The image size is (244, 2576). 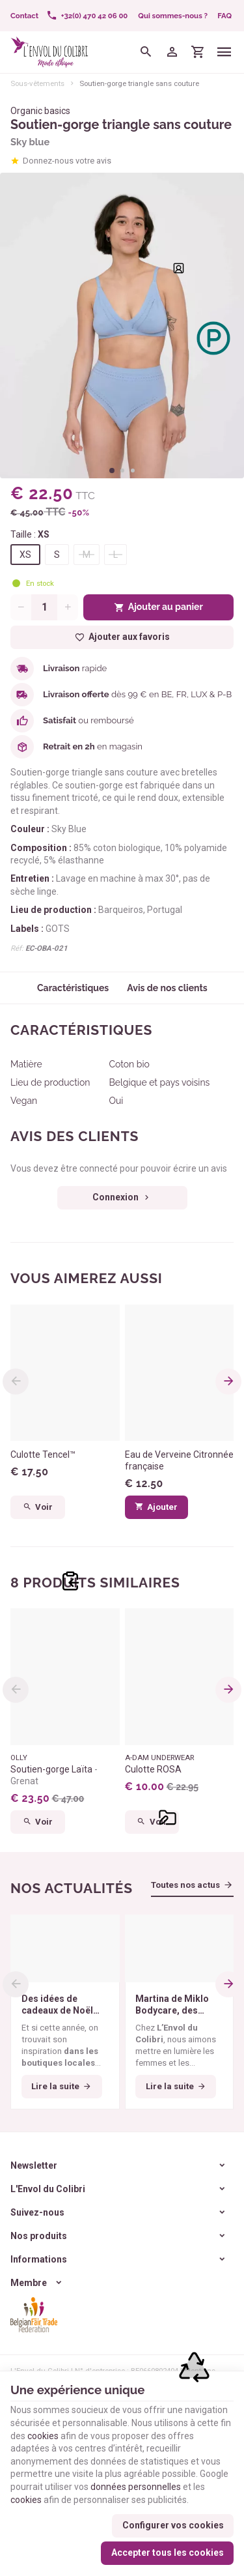 I want to click on paste content from clipboard, so click(x=70, y=1581).